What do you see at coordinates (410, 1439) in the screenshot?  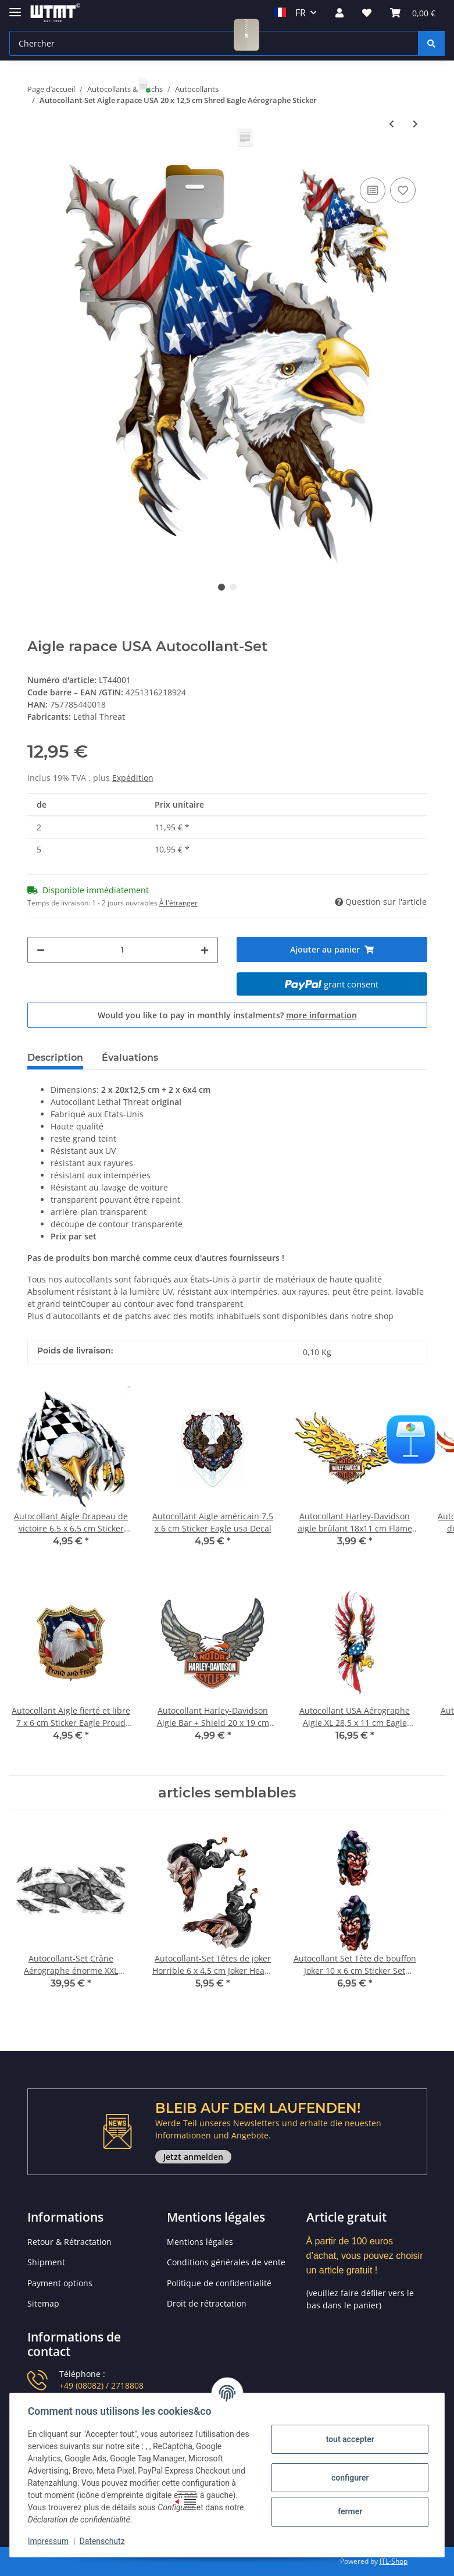 I see `open keynote to create or edit presentations` at bounding box center [410, 1439].